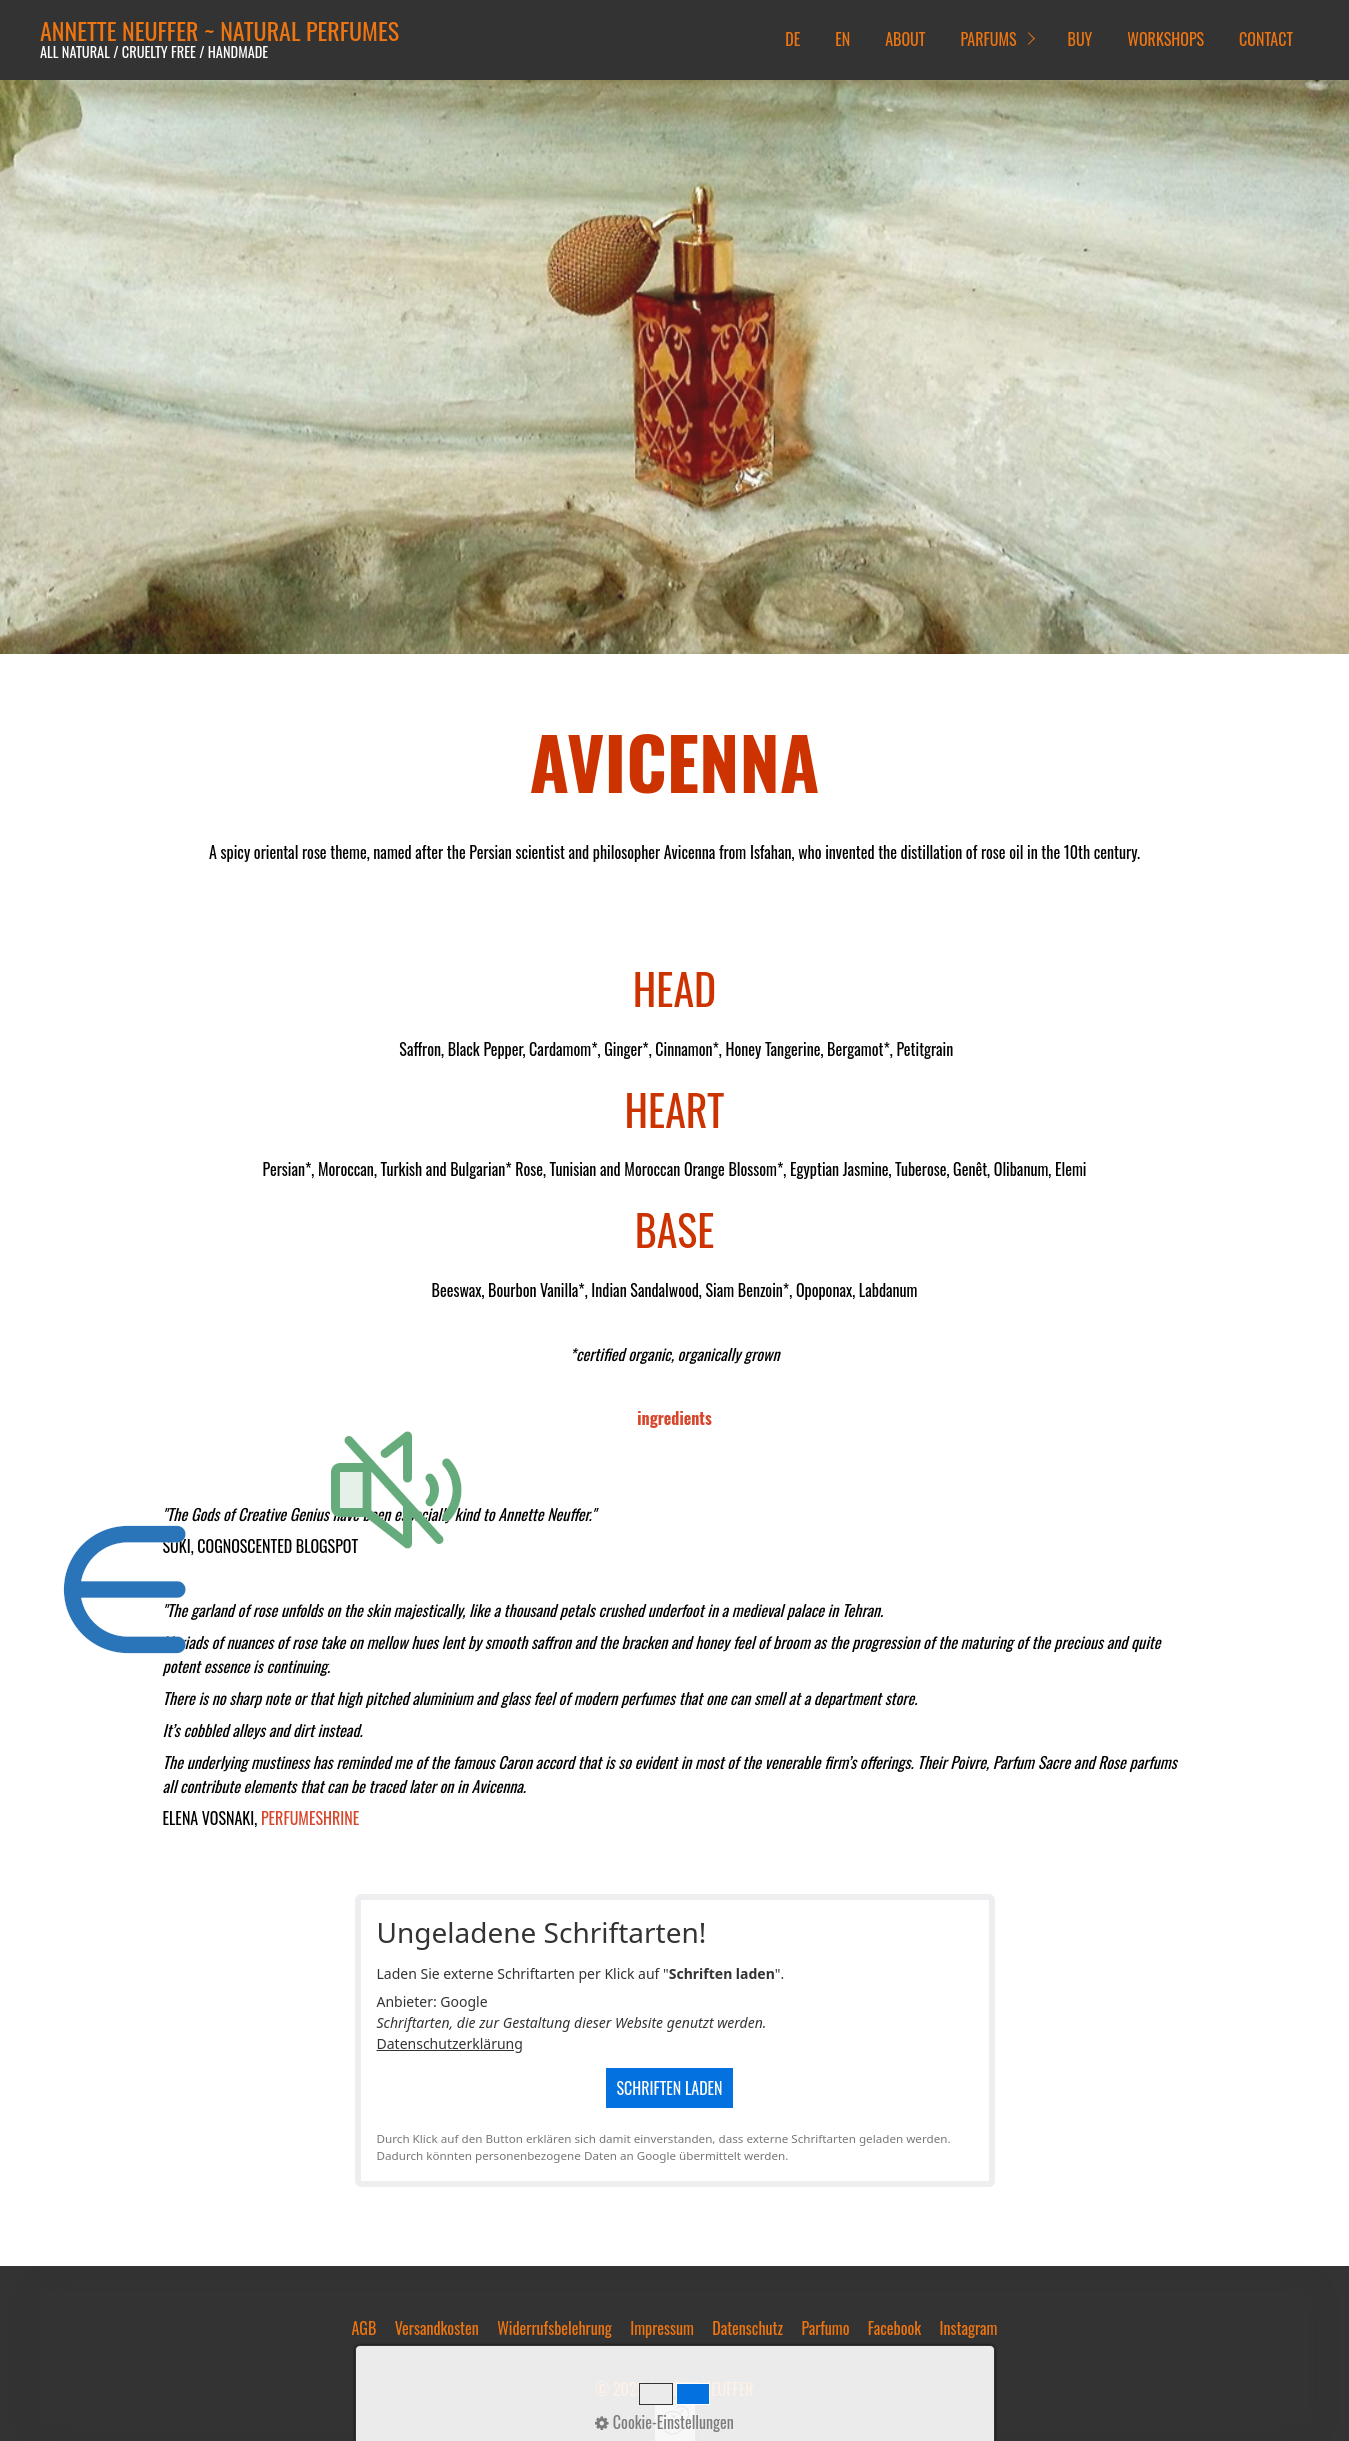 The height and width of the screenshot is (2441, 1349). What do you see at coordinates (394, 1490) in the screenshot?
I see `mute audio or sound` at bounding box center [394, 1490].